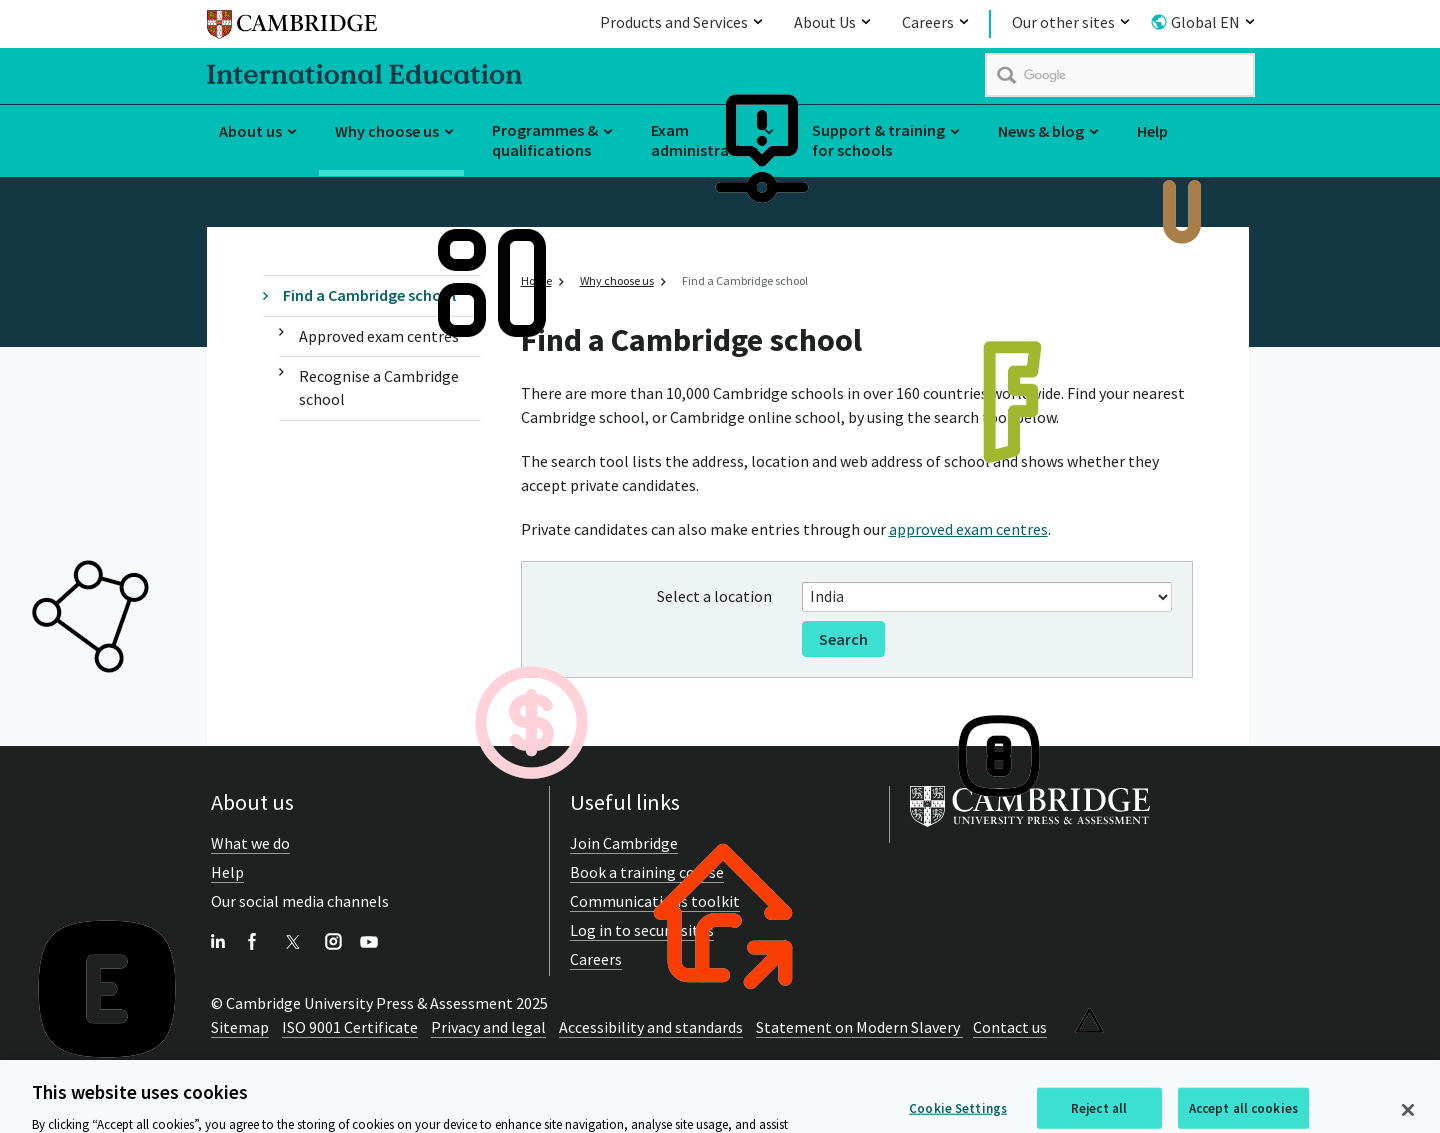 The width and height of the screenshot is (1440, 1133). I want to click on visit zeit/vercel website or documentation, so click(1089, 1020).